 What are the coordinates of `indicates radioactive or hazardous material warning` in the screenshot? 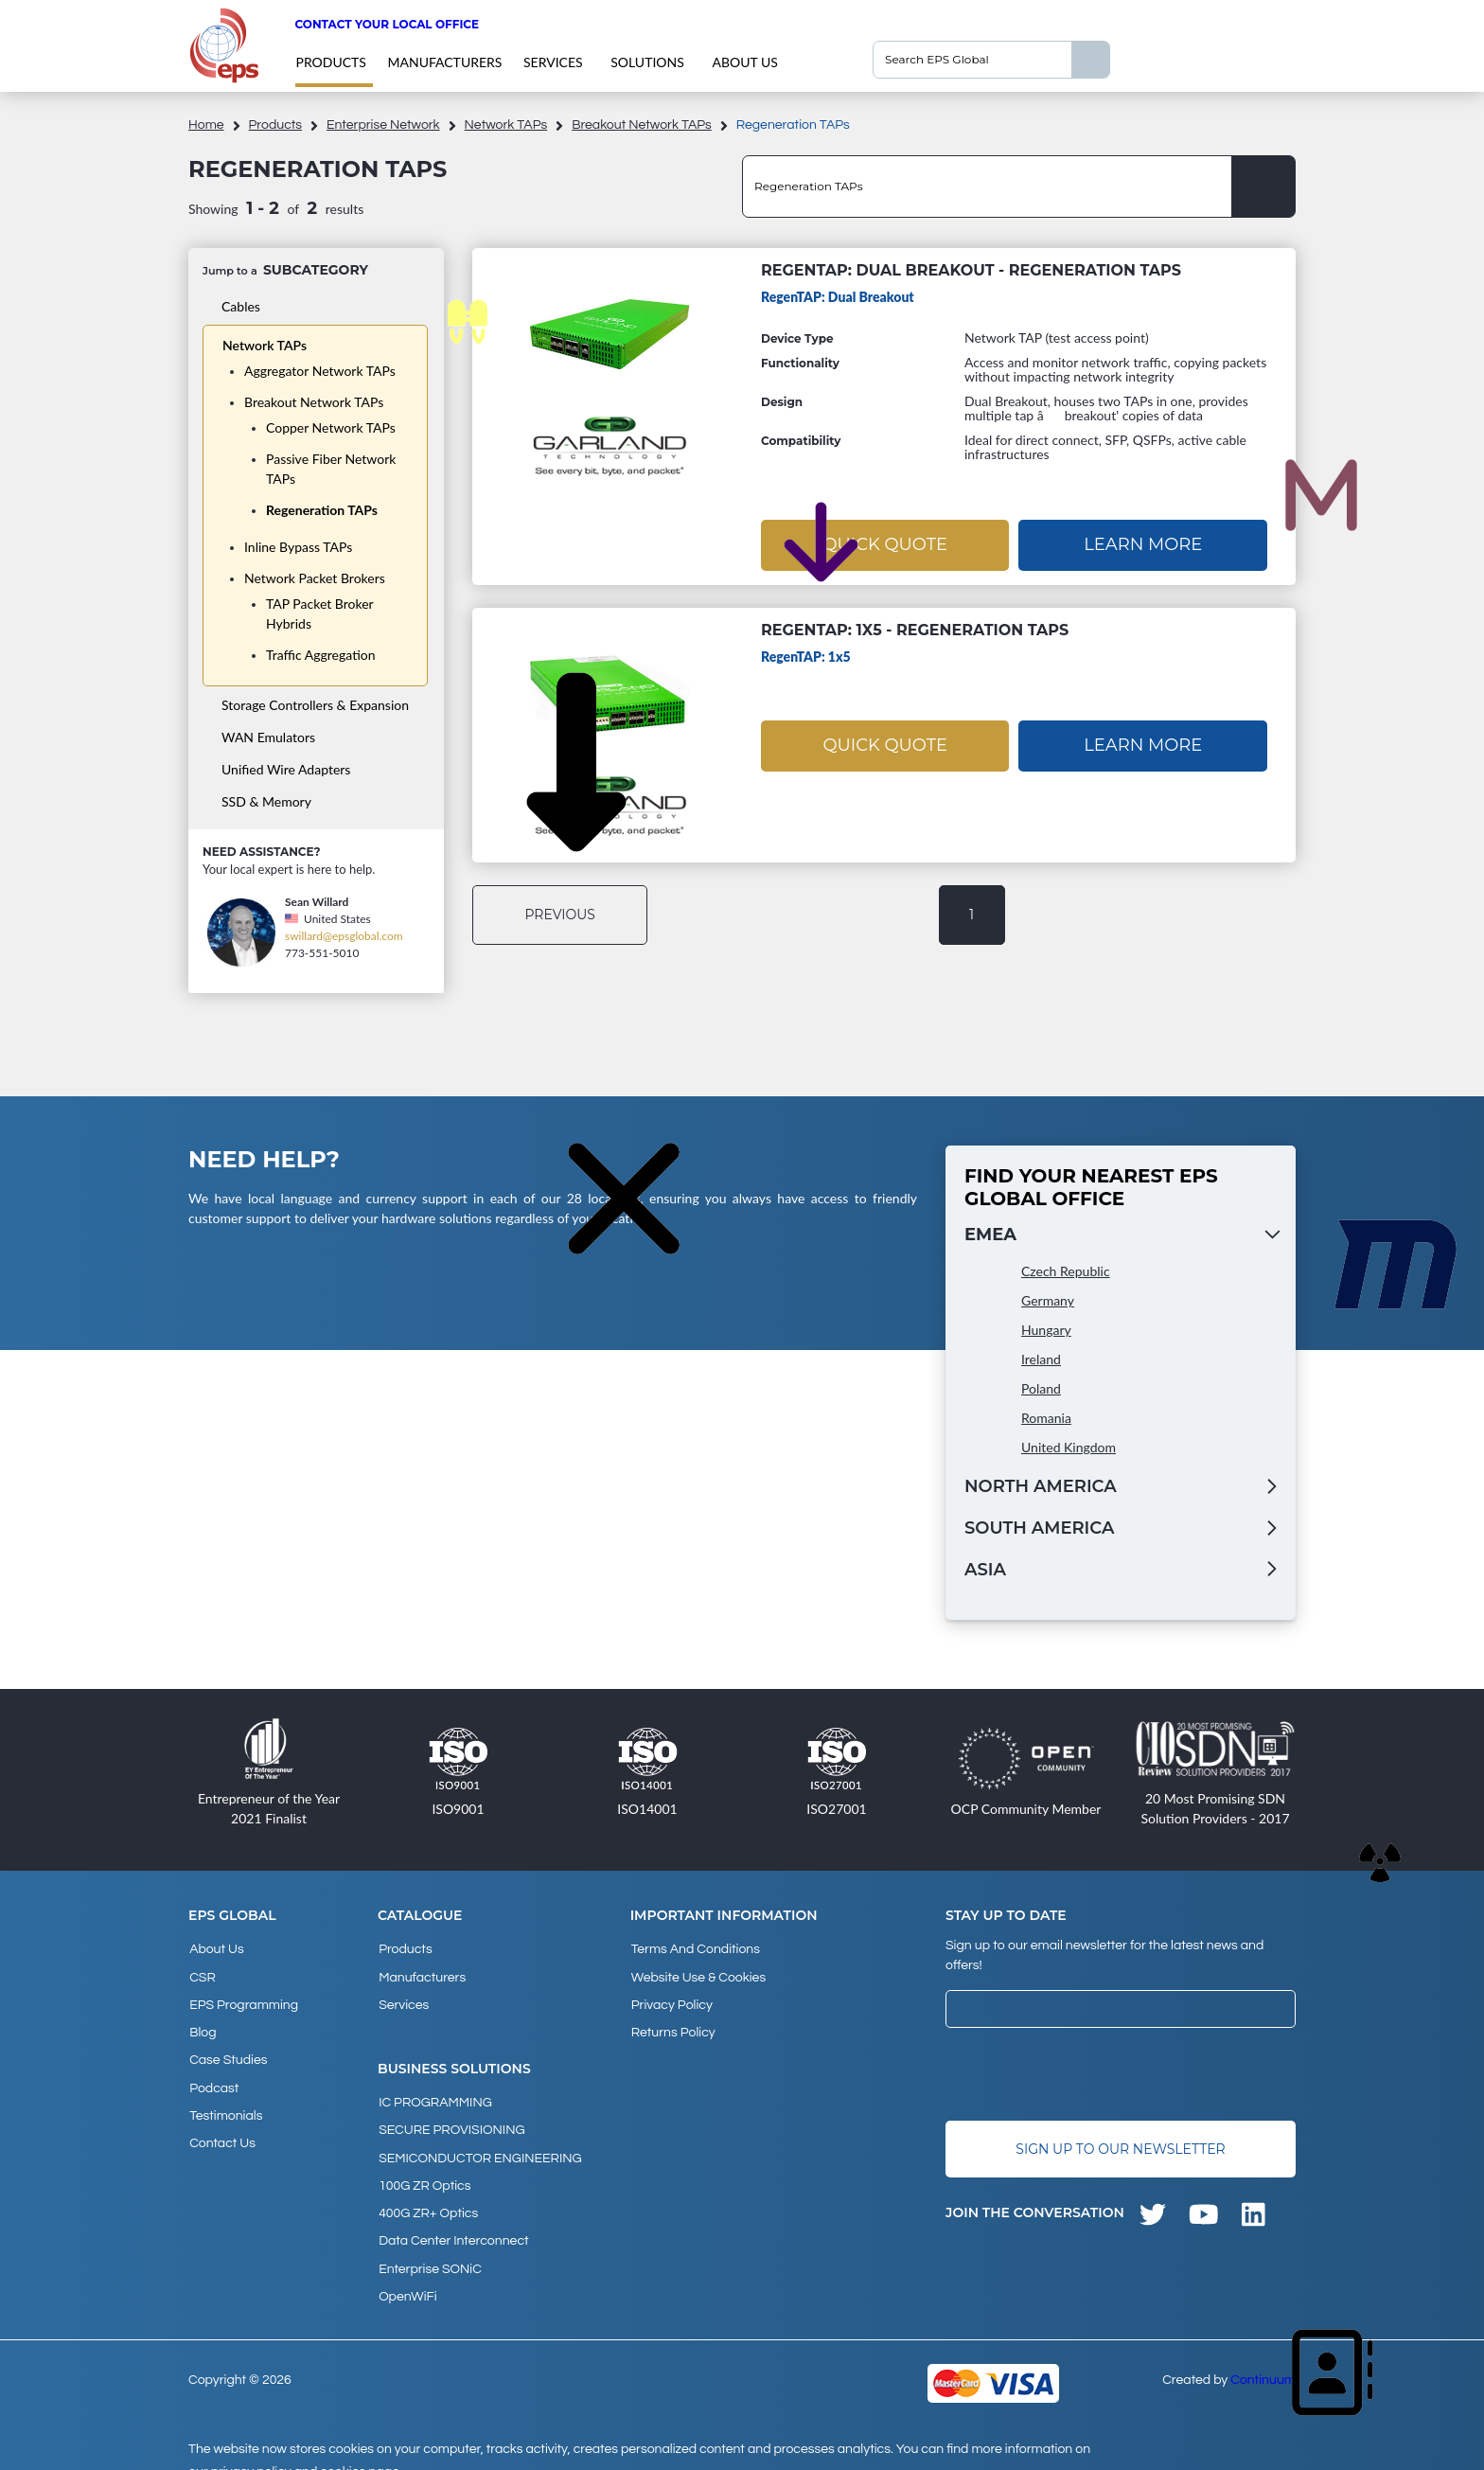 It's located at (1380, 1861).